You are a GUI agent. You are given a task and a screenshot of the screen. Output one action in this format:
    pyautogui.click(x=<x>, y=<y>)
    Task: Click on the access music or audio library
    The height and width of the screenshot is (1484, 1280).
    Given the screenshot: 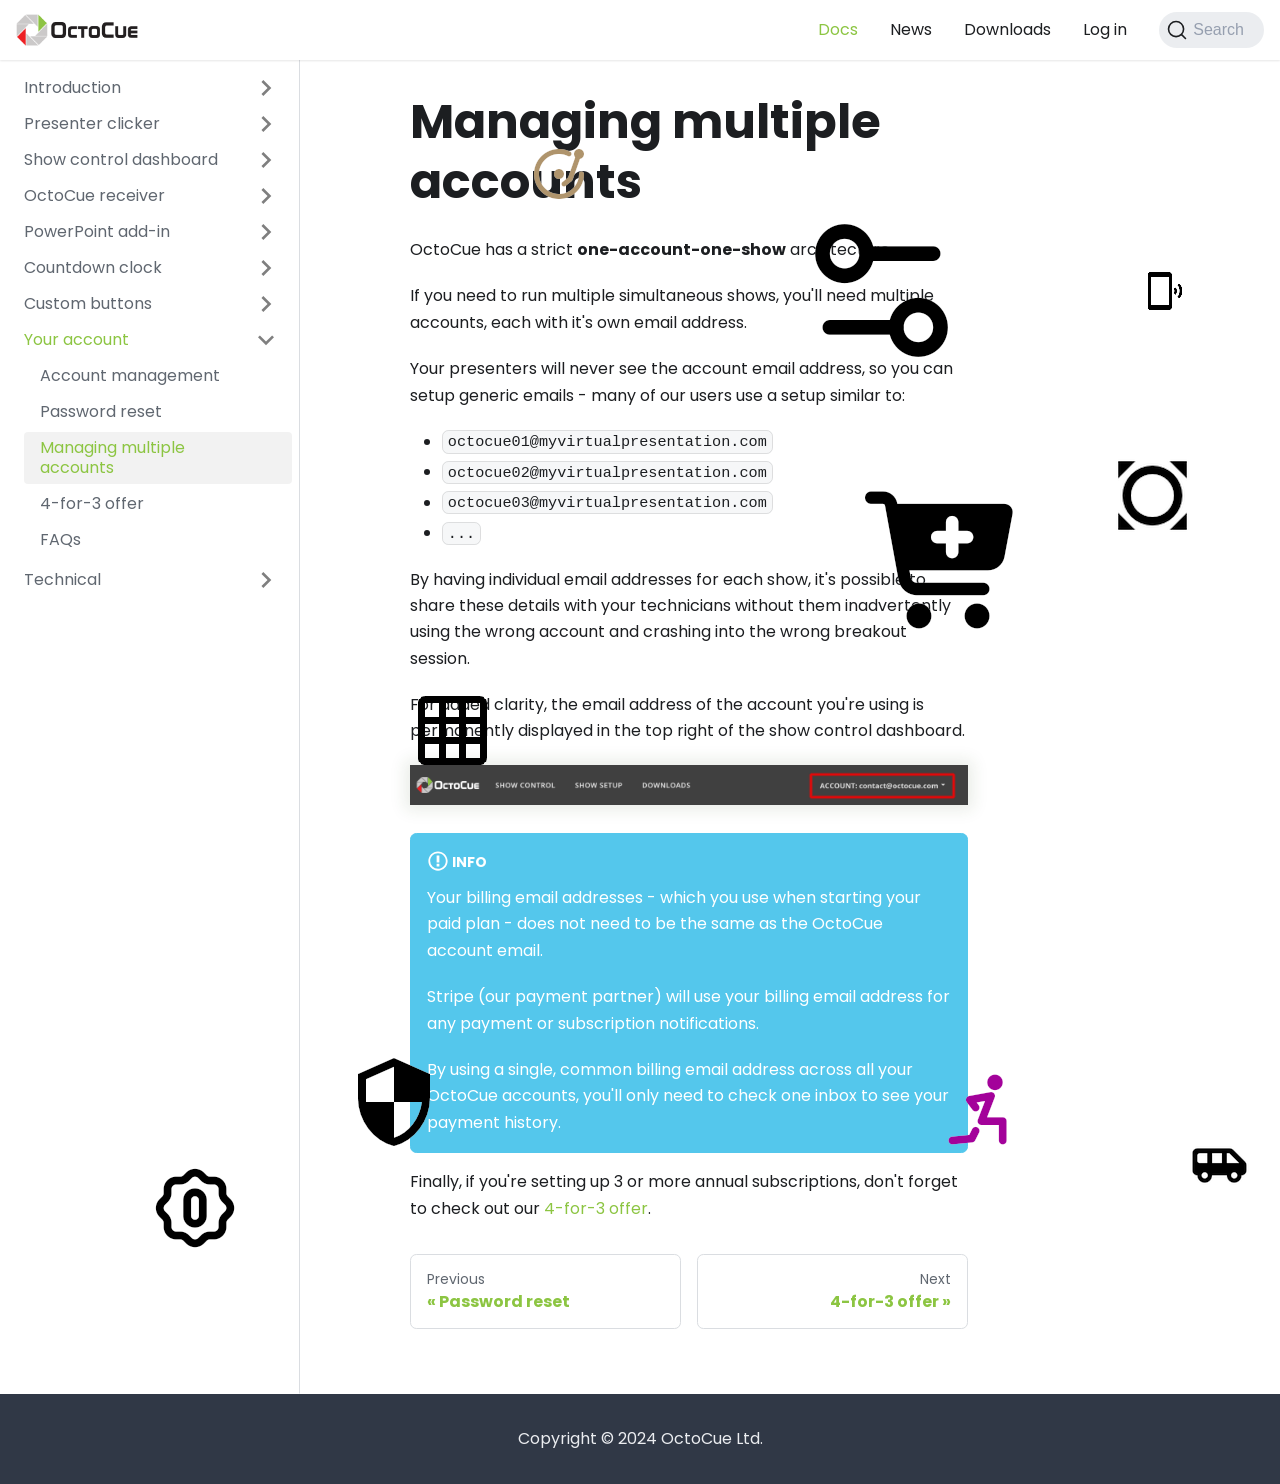 What is the action you would take?
    pyautogui.click(x=559, y=174)
    